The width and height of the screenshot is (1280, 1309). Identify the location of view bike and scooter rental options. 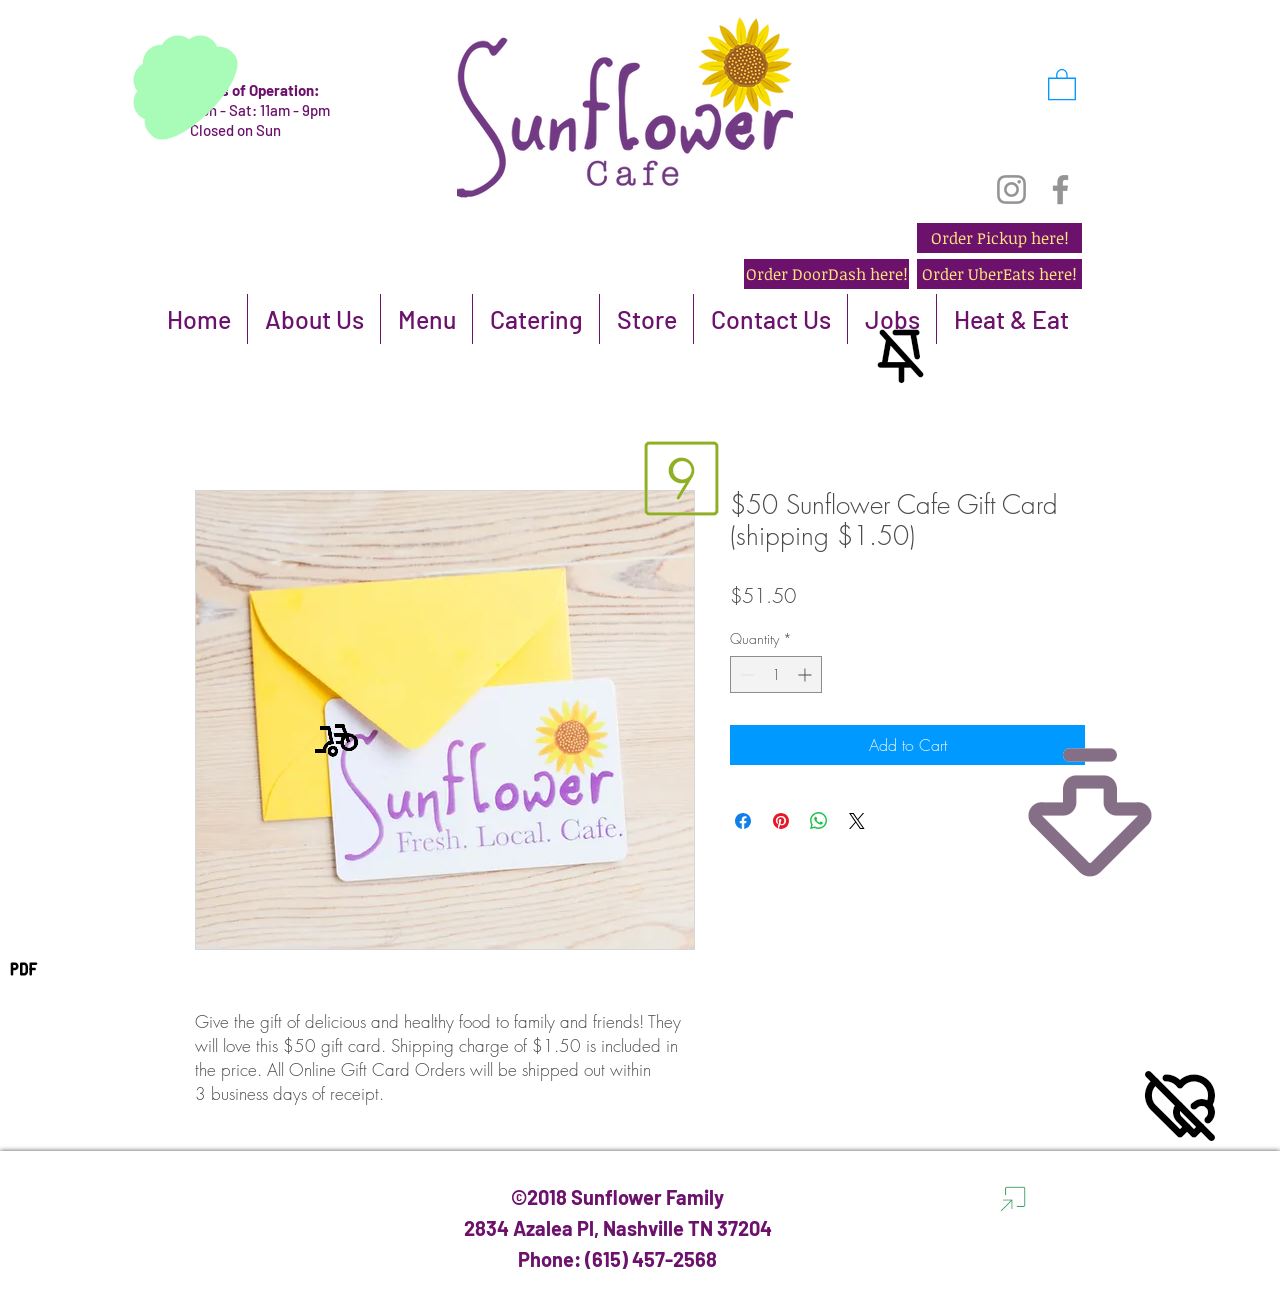
(336, 740).